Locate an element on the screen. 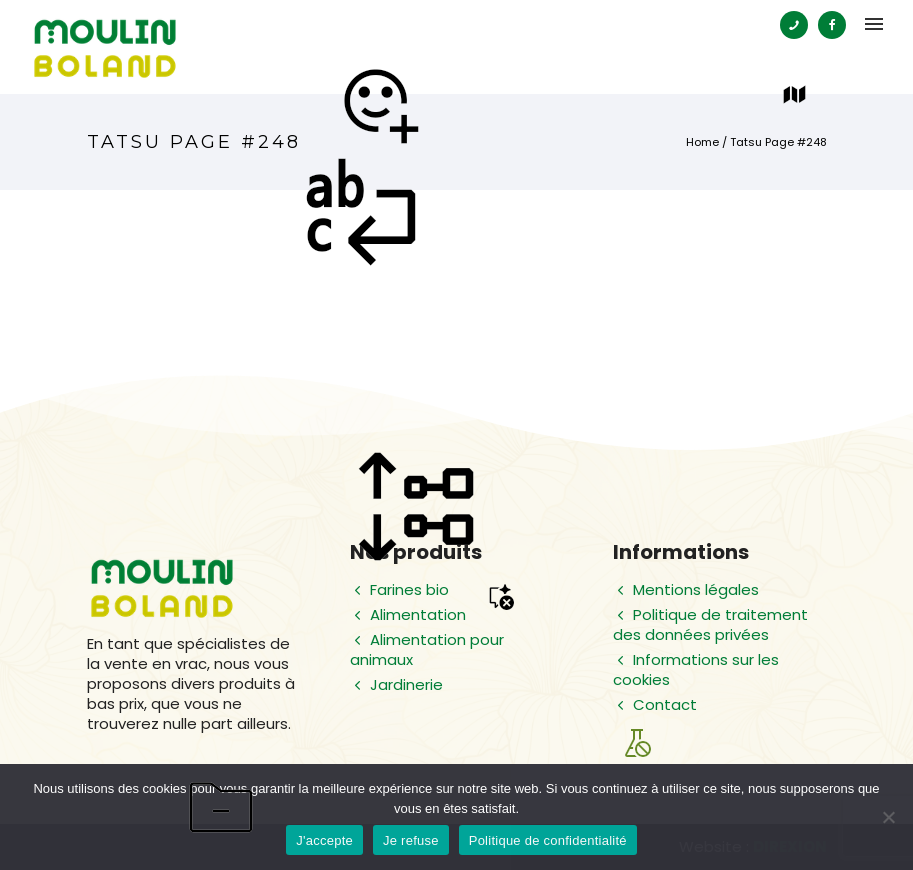 This screenshot has width=913, height=870. toggle word wrap in the editor is located at coordinates (361, 213).